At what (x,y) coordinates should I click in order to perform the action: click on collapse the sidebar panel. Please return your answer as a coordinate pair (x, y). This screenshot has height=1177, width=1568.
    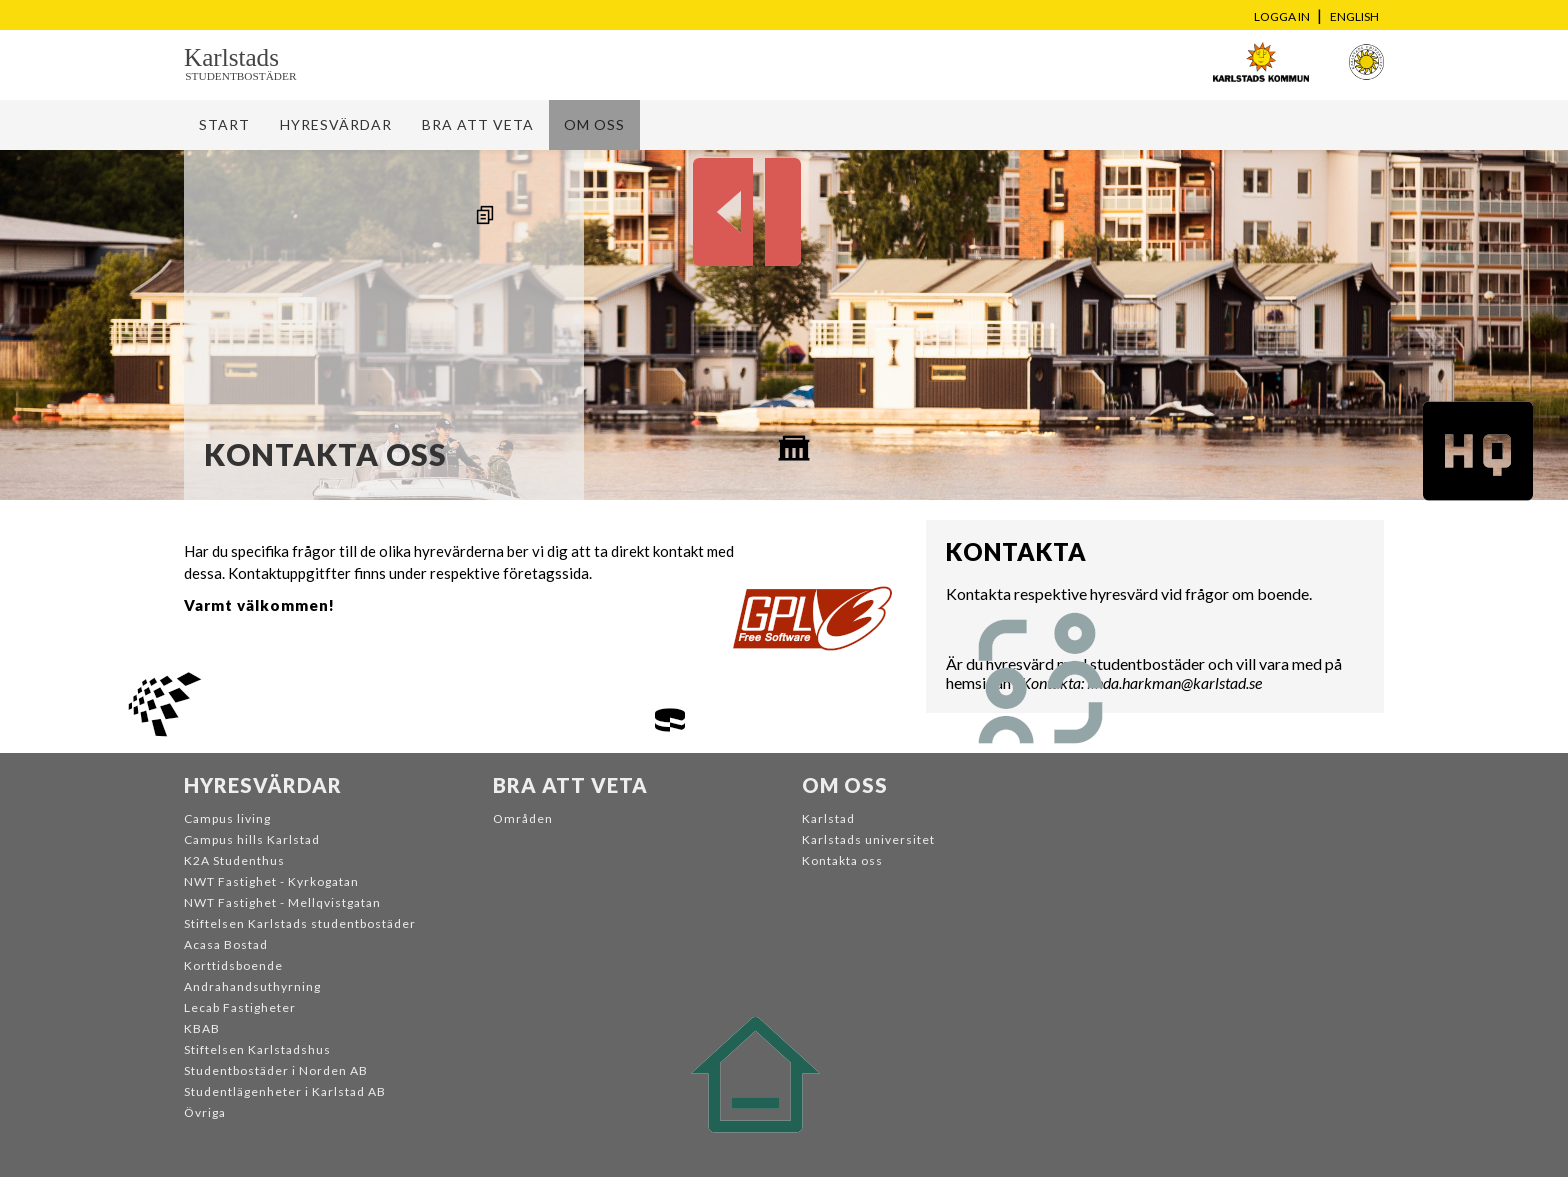
    Looking at the image, I should click on (747, 212).